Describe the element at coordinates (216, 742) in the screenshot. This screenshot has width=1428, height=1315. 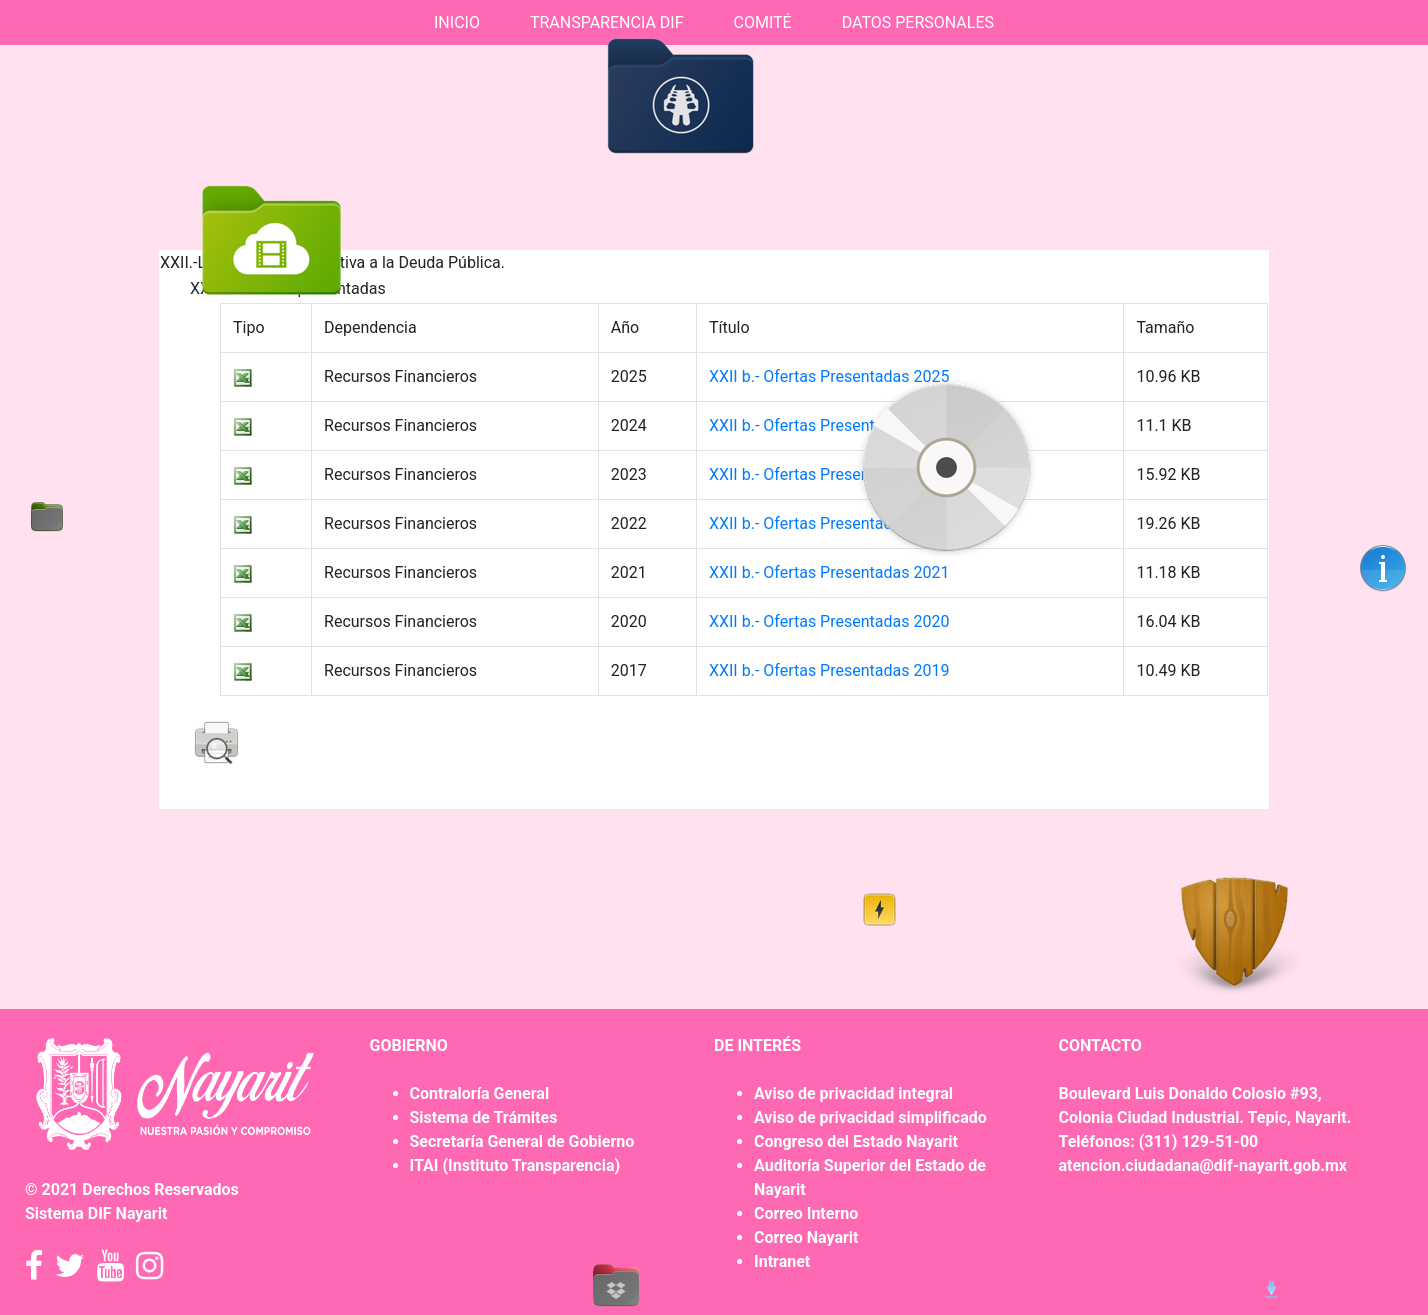
I see `preview document before printing` at that location.